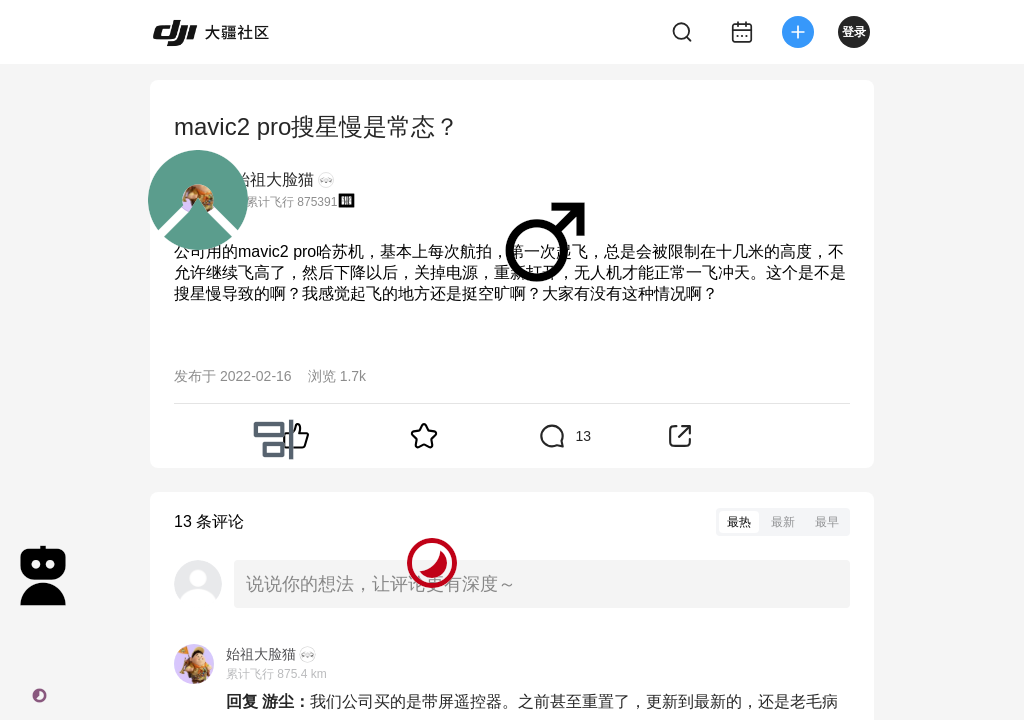  What do you see at coordinates (39, 695) in the screenshot?
I see `indicates approximately 80% progress complete` at bounding box center [39, 695].